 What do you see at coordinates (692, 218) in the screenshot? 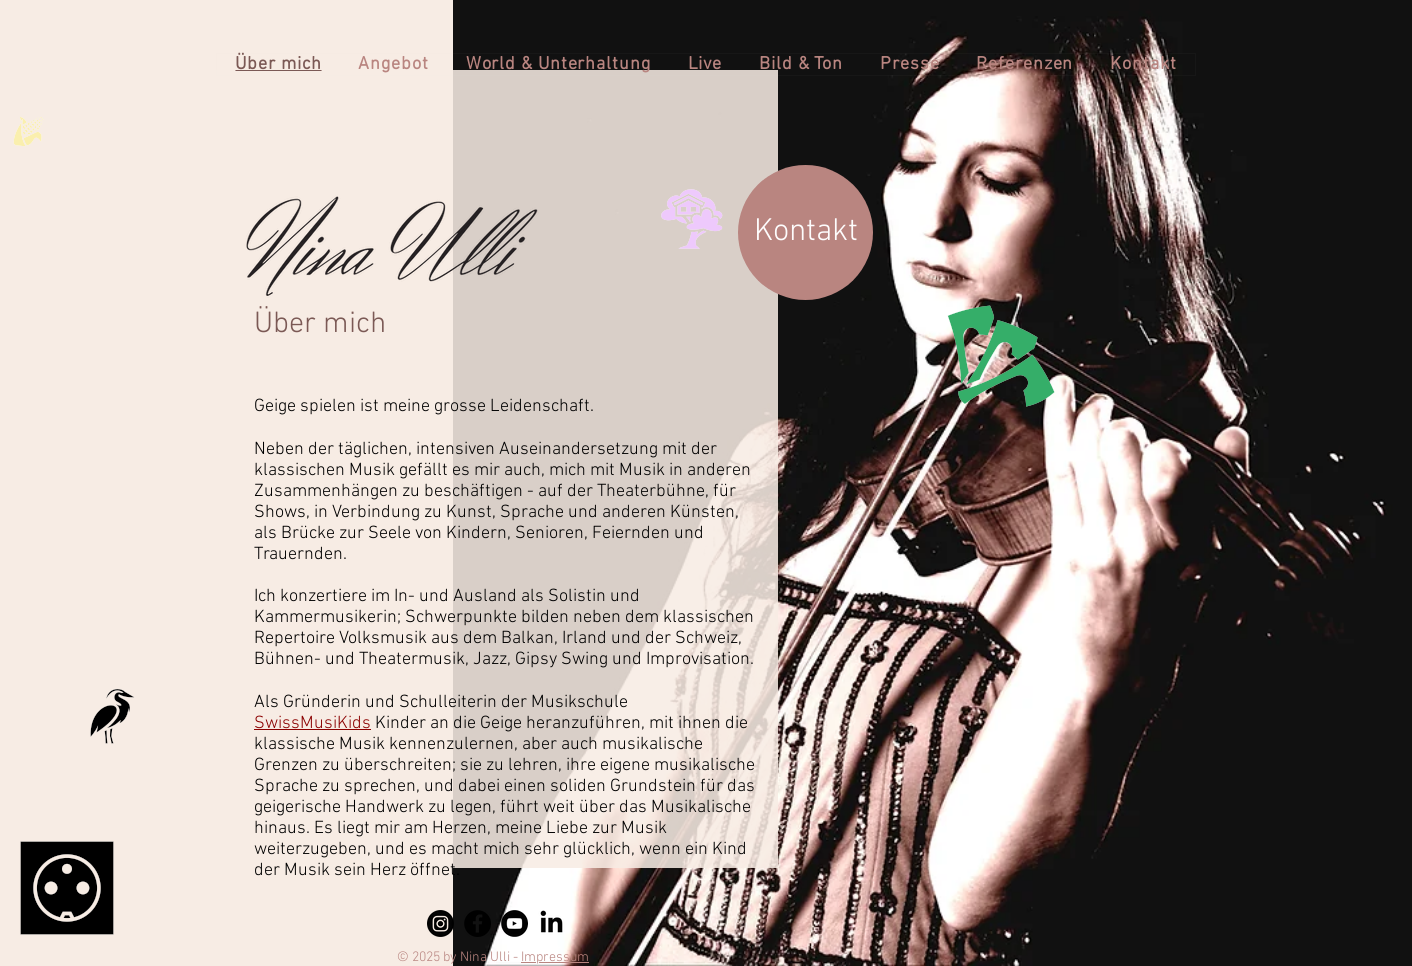
I see `access treehouse or hideout feature` at bounding box center [692, 218].